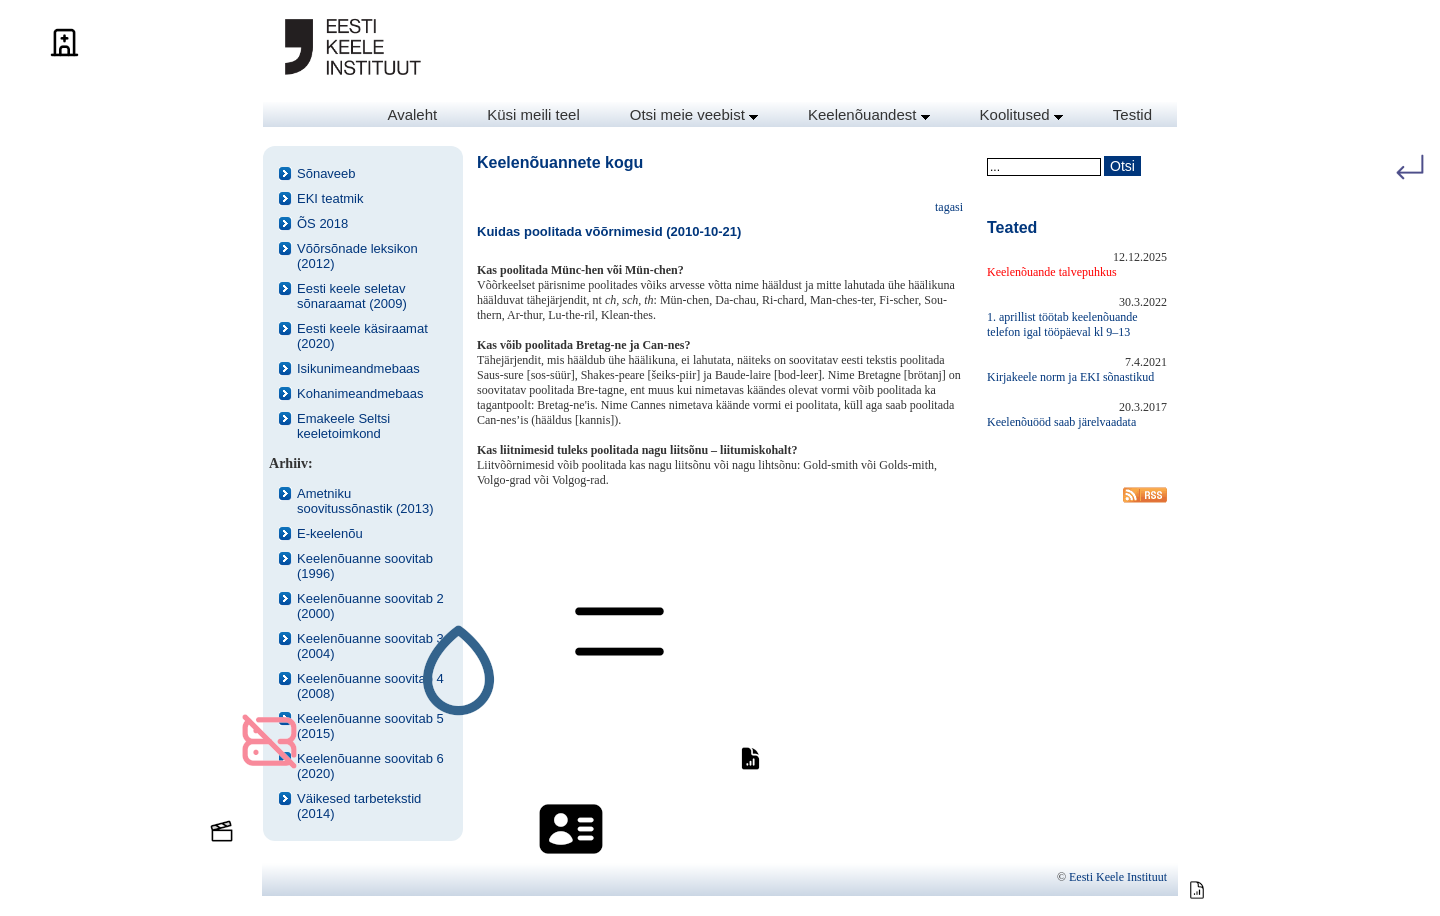 The image size is (1440, 916). What do you see at coordinates (571, 829) in the screenshot?
I see `view your profile or ID card` at bounding box center [571, 829].